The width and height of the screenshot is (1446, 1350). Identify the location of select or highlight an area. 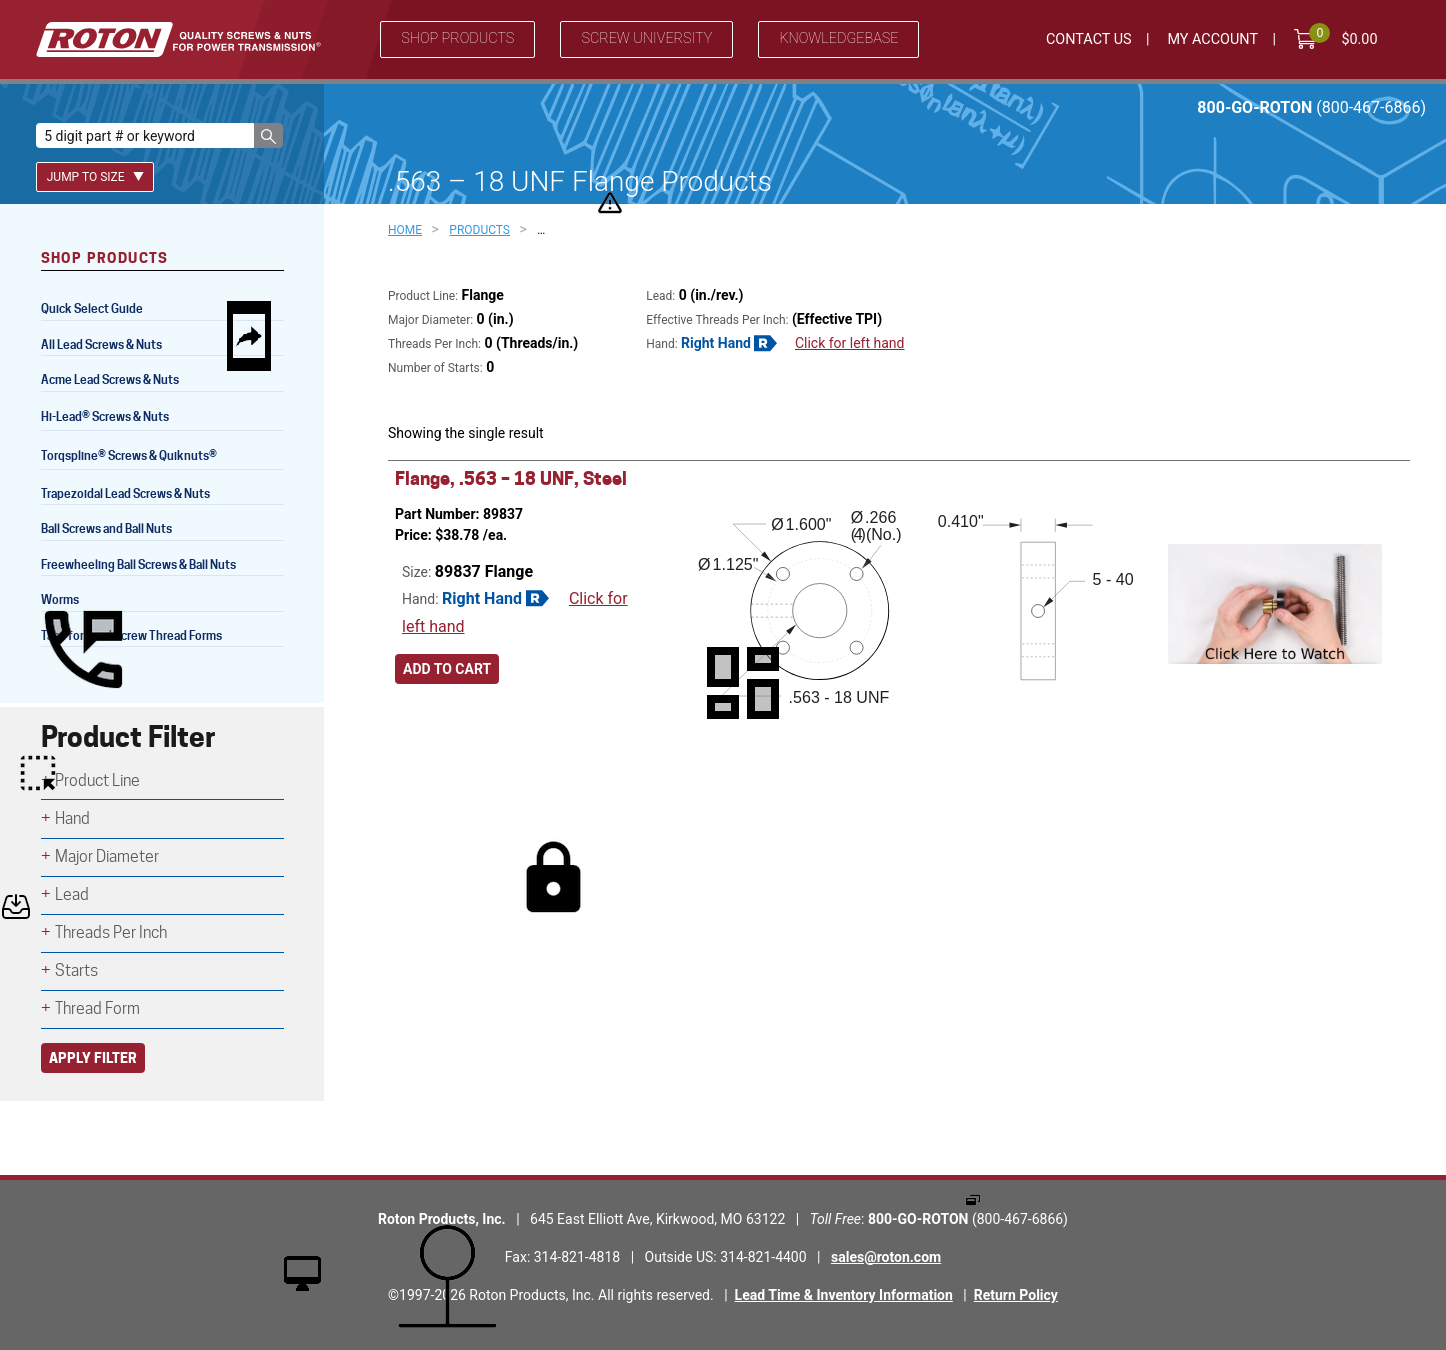
(38, 773).